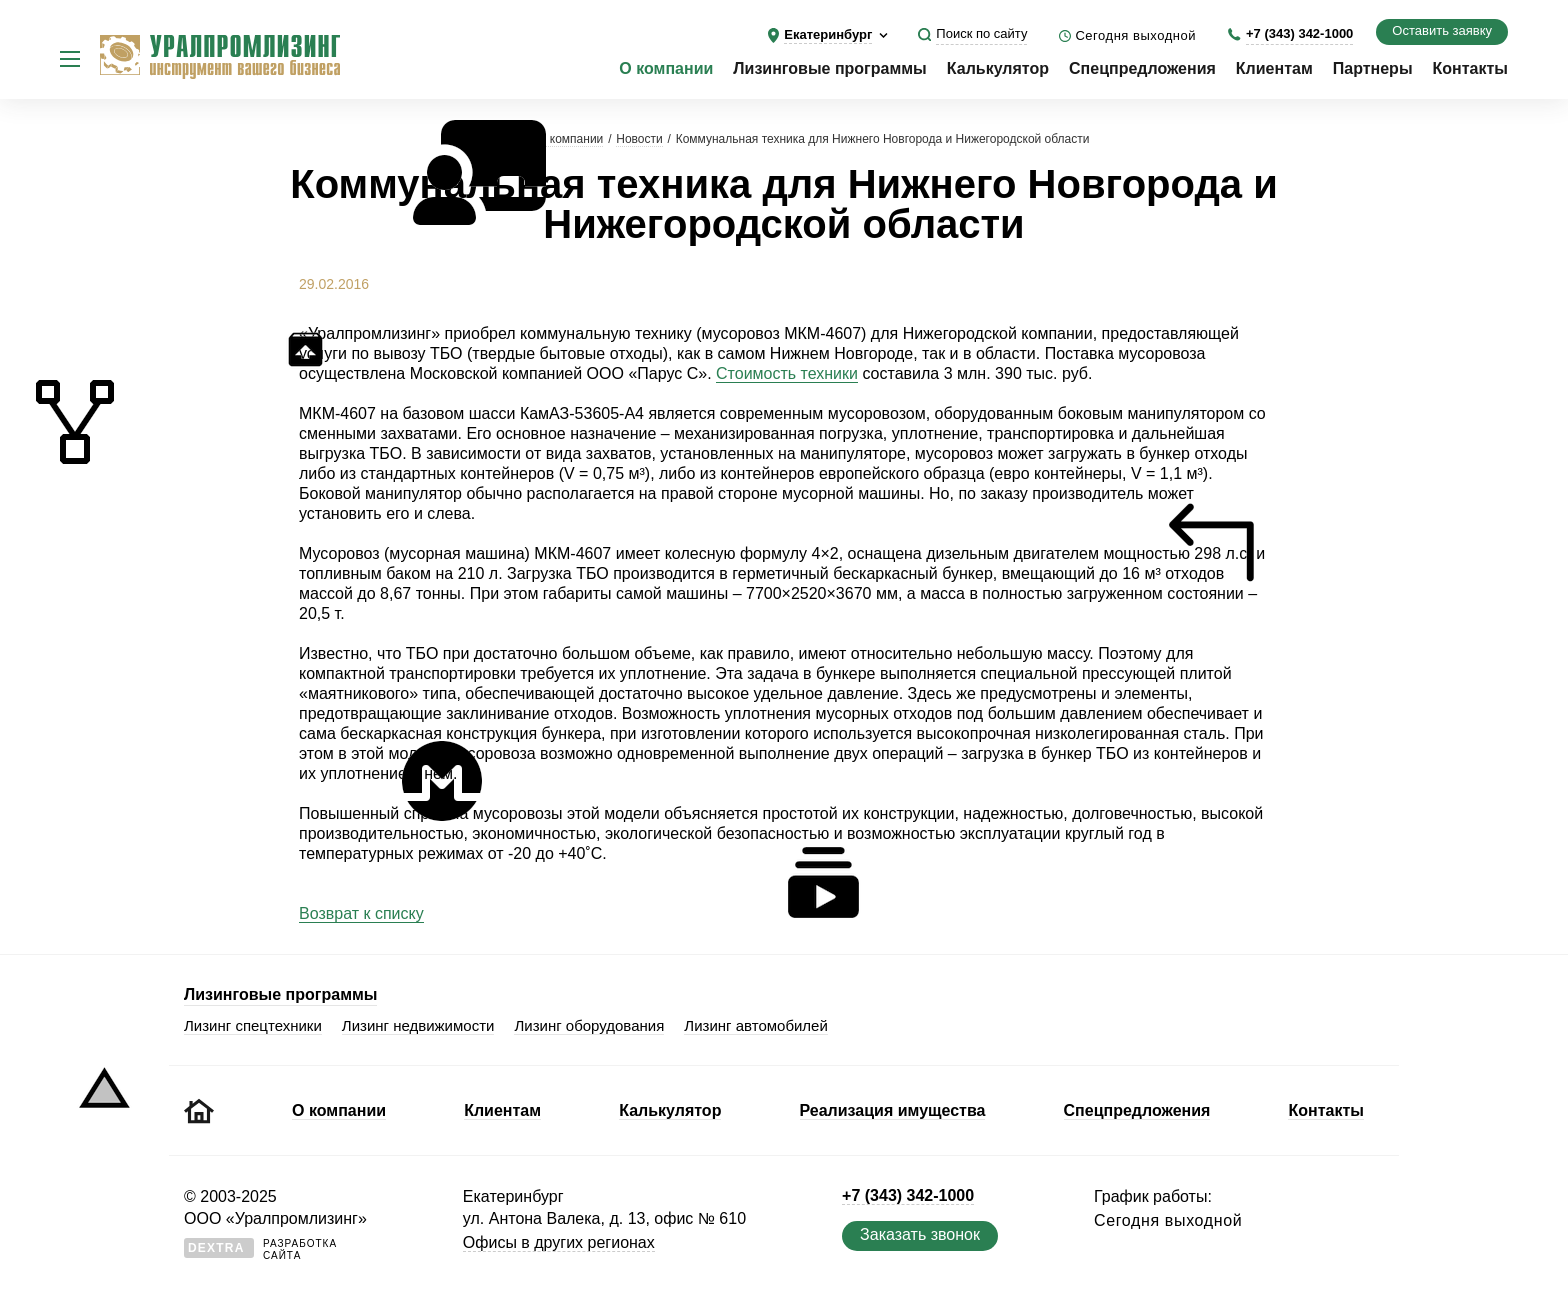  Describe the element at coordinates (305, 349) in the screenshot. I see `restore item from archive` at that location.